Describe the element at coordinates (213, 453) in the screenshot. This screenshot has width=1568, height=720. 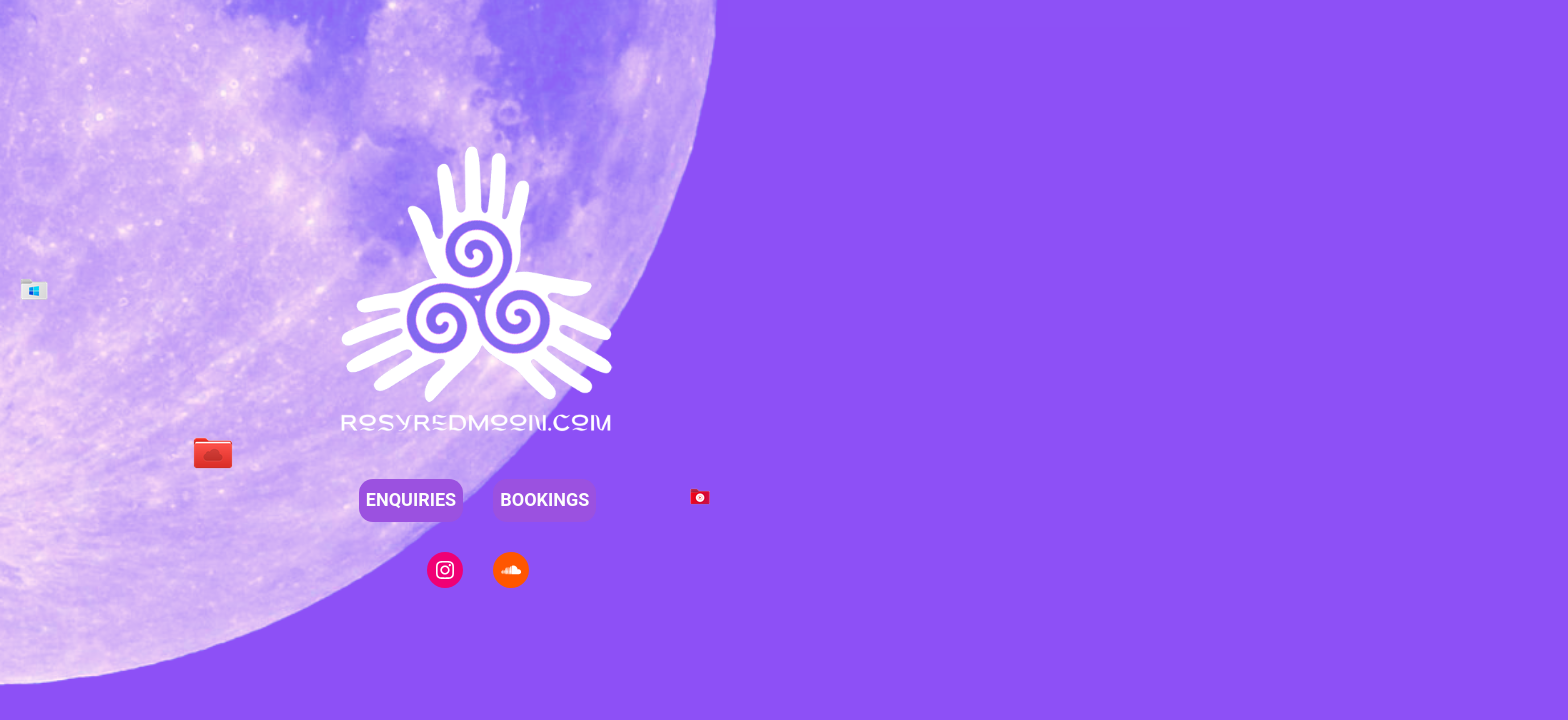
I see `access cloud-synced files and folders` at that location.